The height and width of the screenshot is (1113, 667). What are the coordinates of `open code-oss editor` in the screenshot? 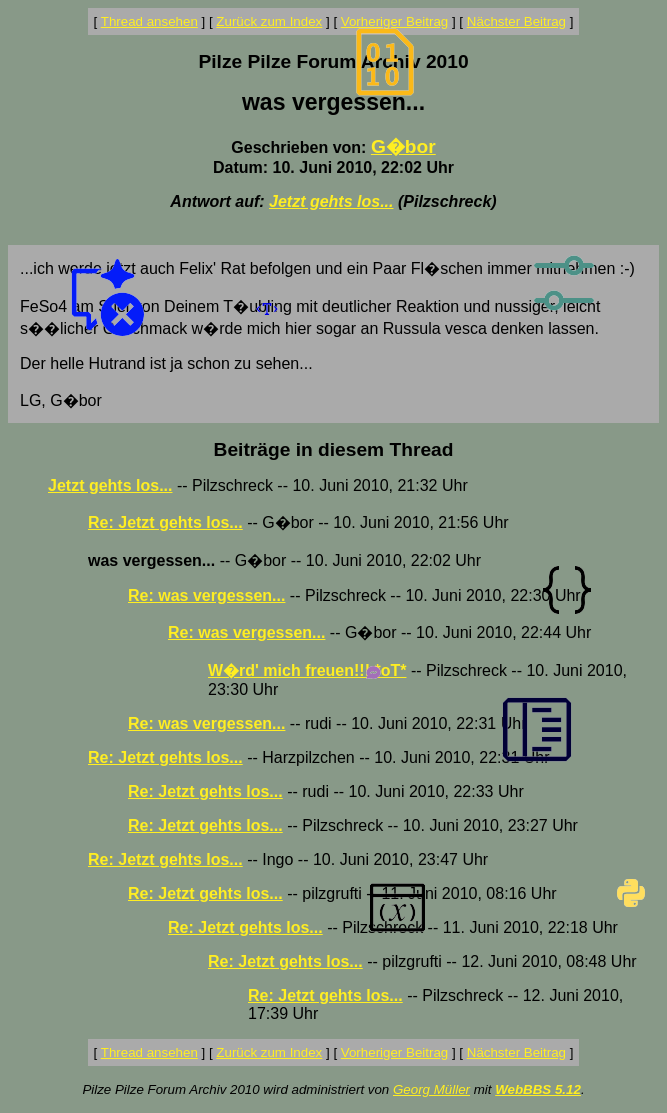 It's located at (537, 732).